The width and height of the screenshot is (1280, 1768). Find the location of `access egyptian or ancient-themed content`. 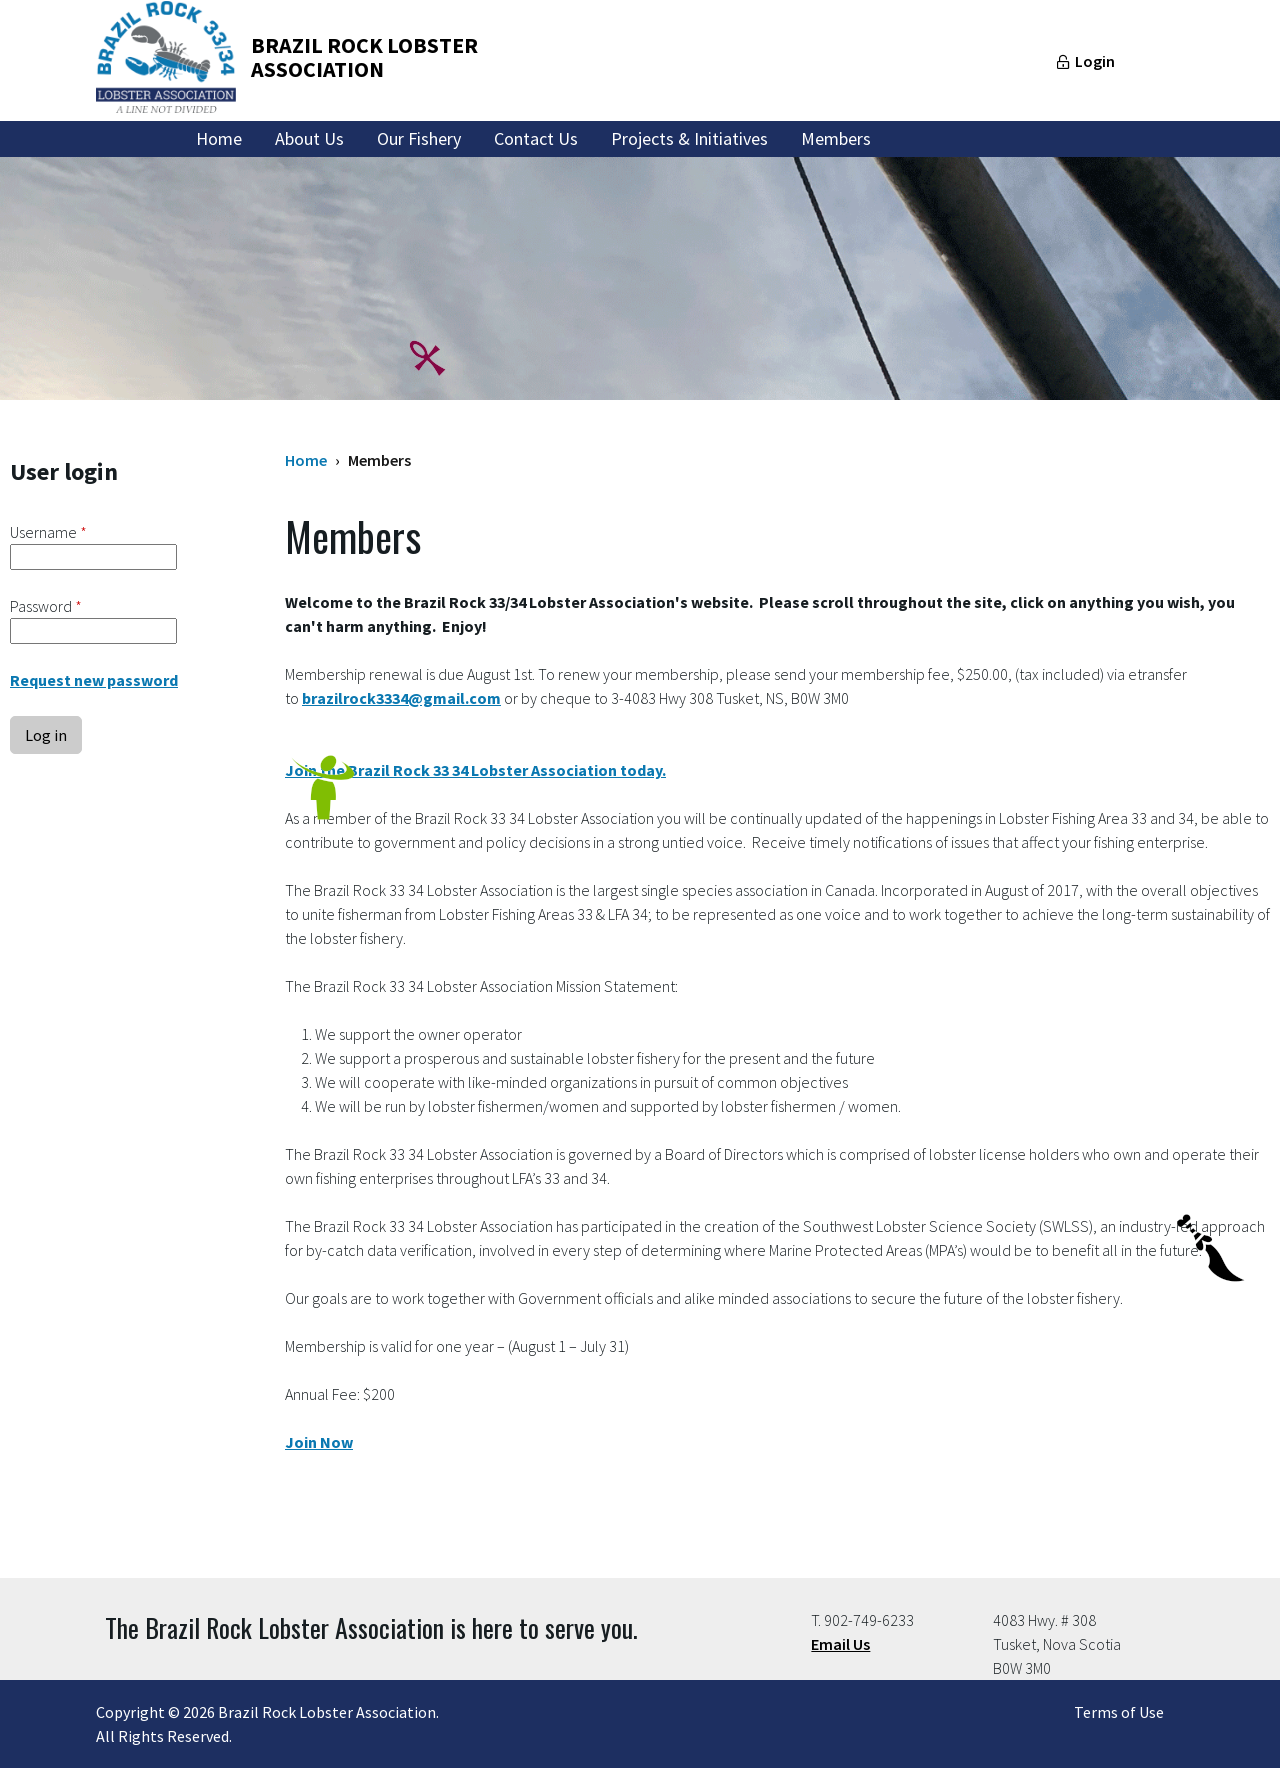

access egyptian or ancient-themed content is located at coordinates (427, 358).